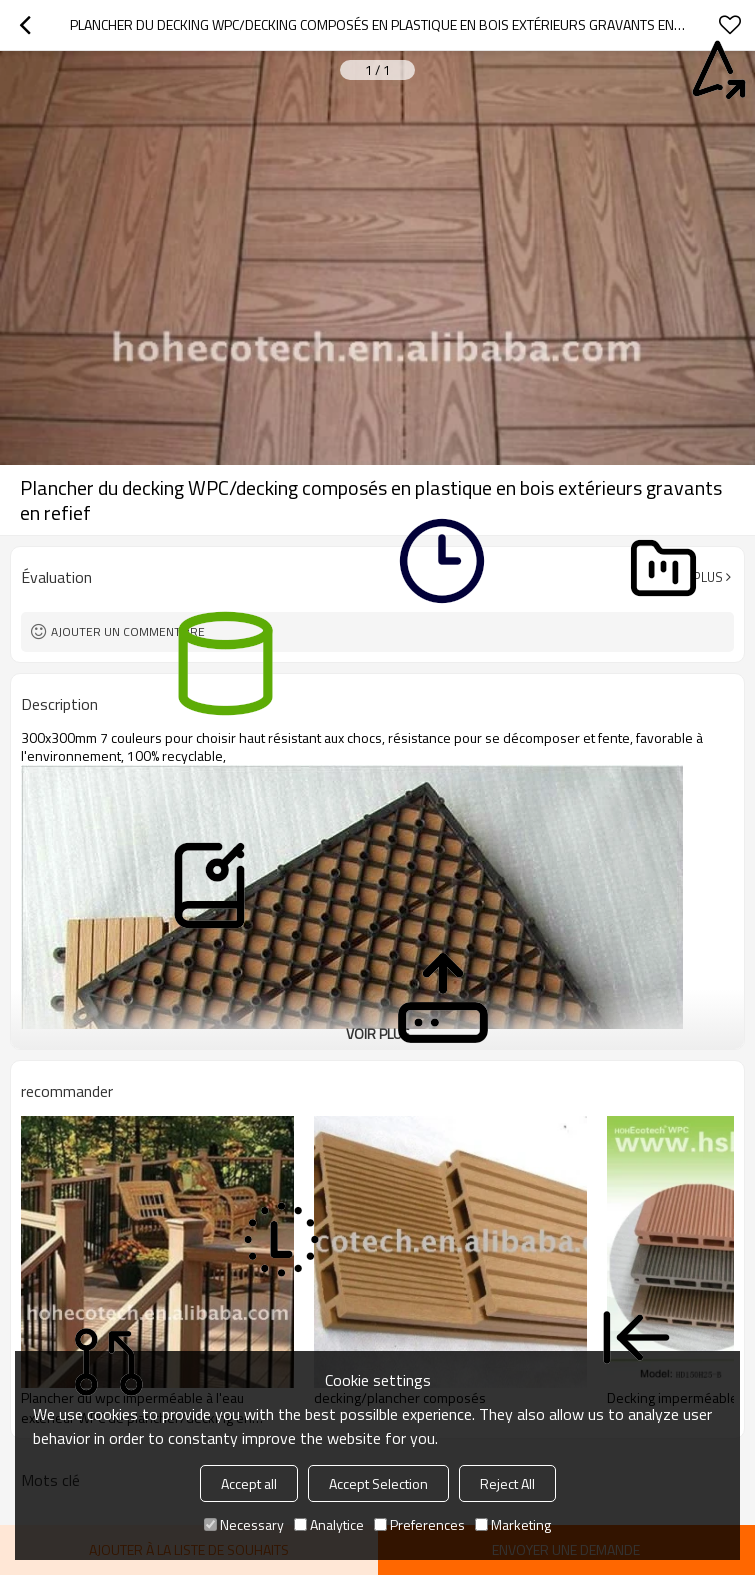 The image size is (755, 1575). Describe the element at coordinates (209, 885) in the screenshot. I see `access encrypted or password-protected documents` at that location.